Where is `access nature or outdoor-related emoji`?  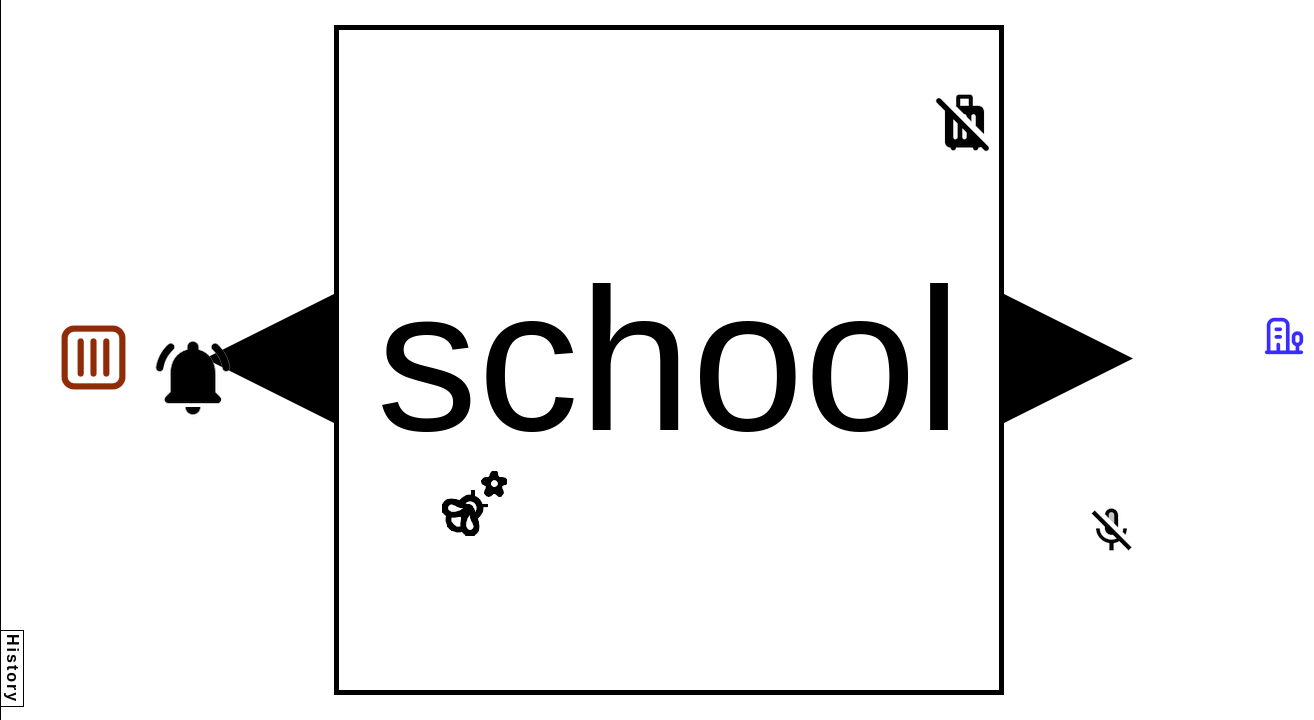
access nature or outdoor-related emoji is located at coordinates (474, 503).